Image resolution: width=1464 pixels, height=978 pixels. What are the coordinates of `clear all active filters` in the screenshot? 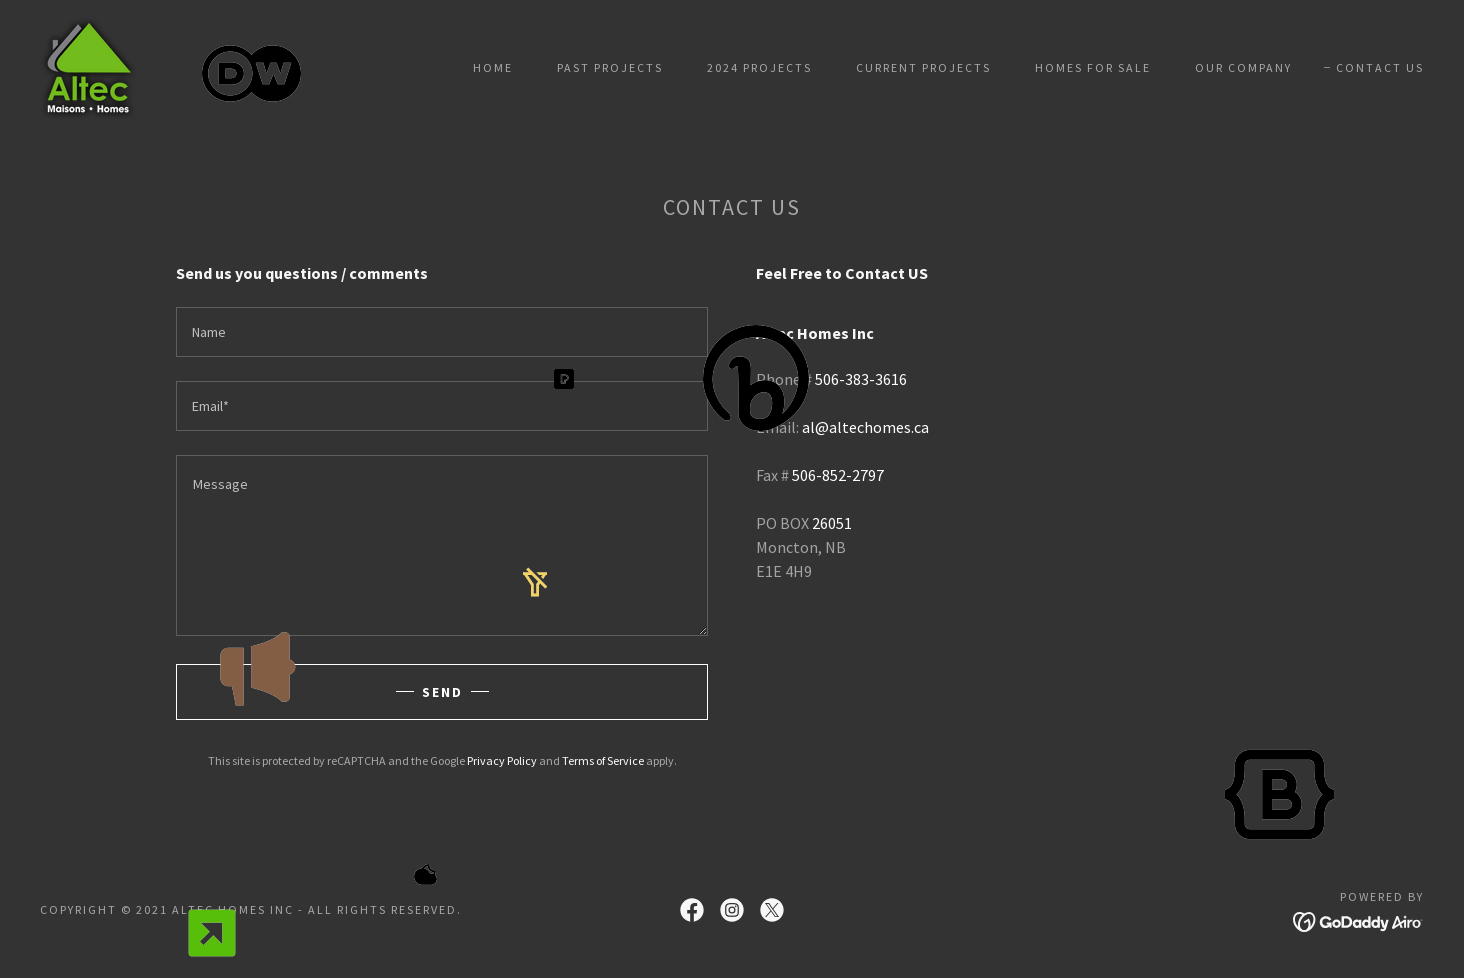 It's located at (535, 583).